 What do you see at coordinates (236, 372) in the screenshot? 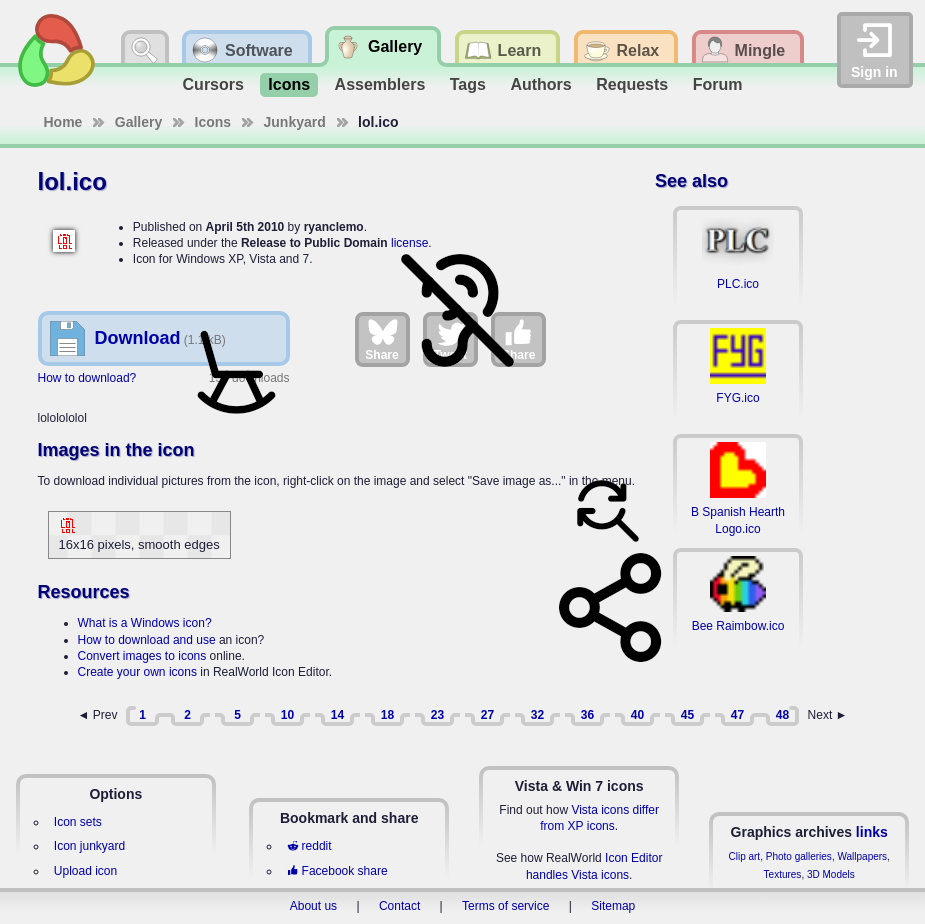
I see `access furniture or seating options` at bounding box center [236, 372].